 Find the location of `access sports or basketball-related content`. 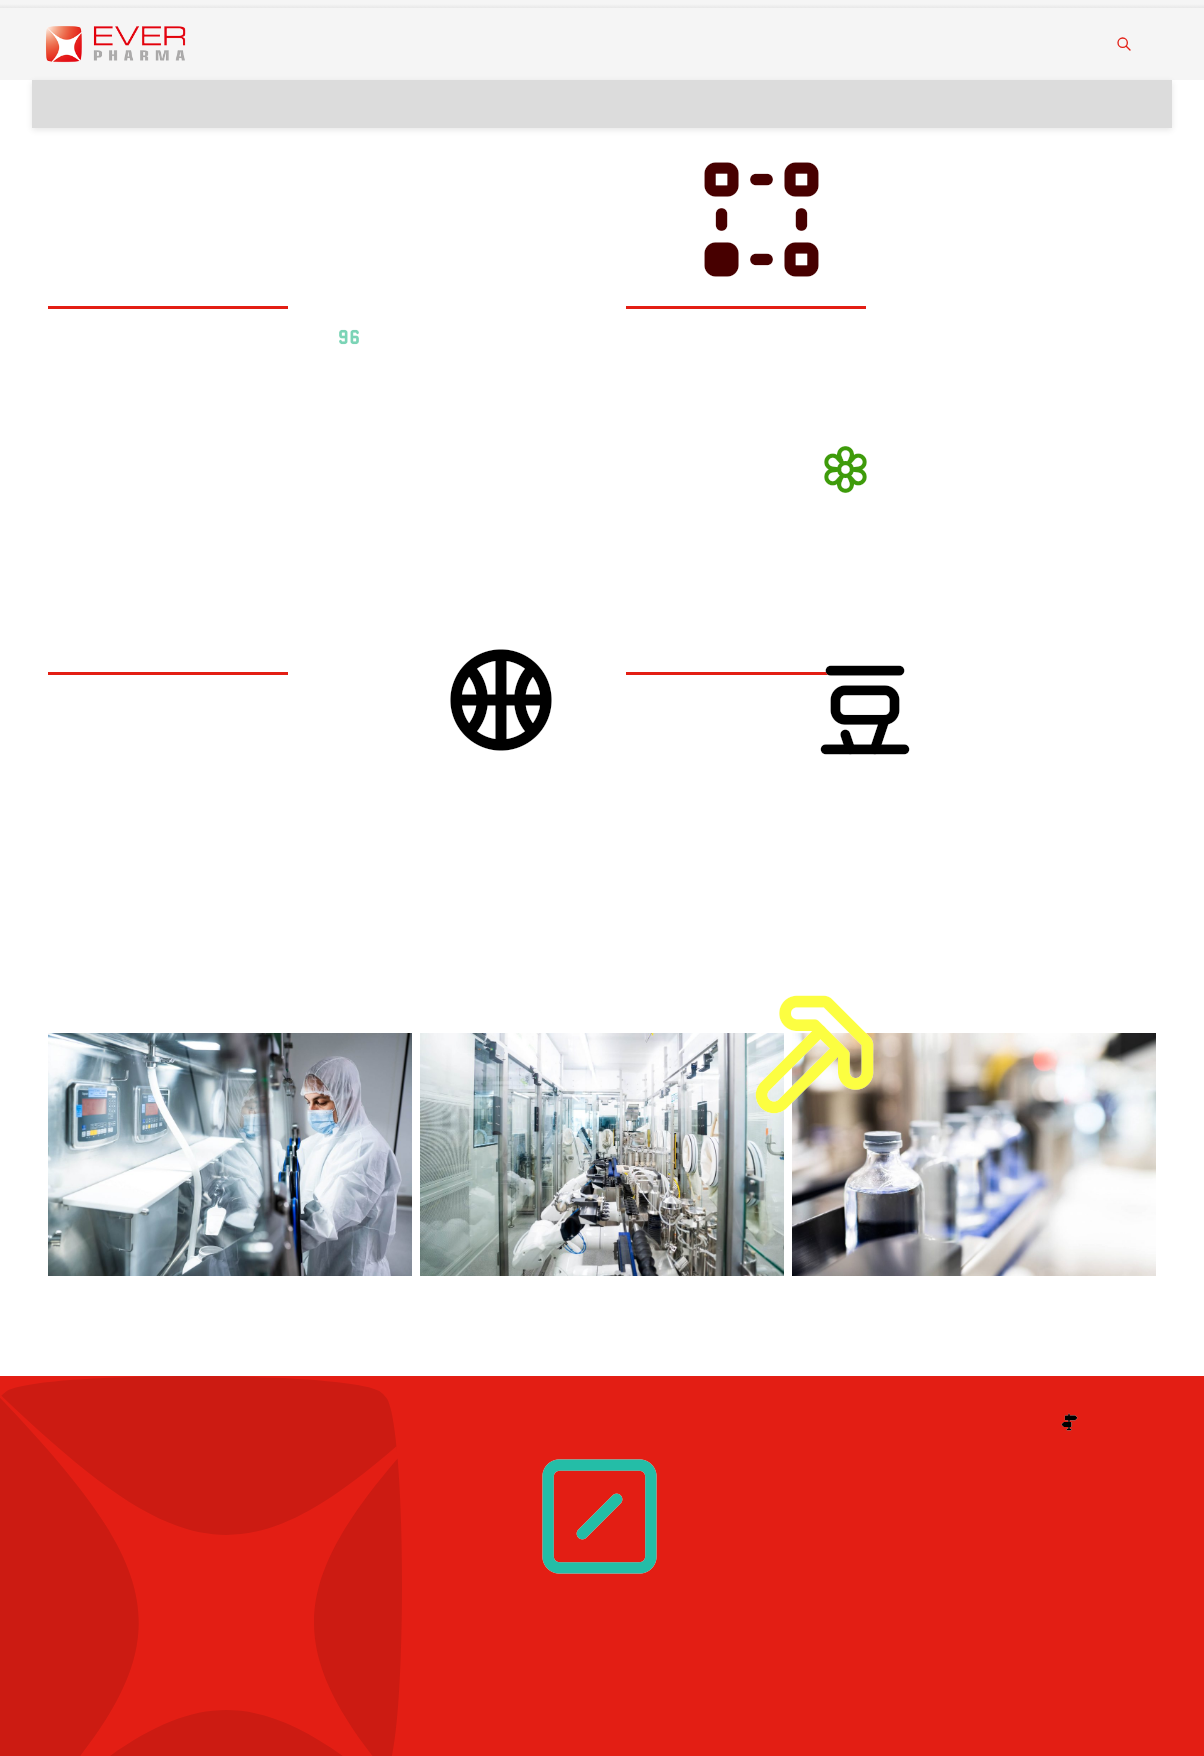

access sports or basketball-related content is located at coordinates (501, 700).